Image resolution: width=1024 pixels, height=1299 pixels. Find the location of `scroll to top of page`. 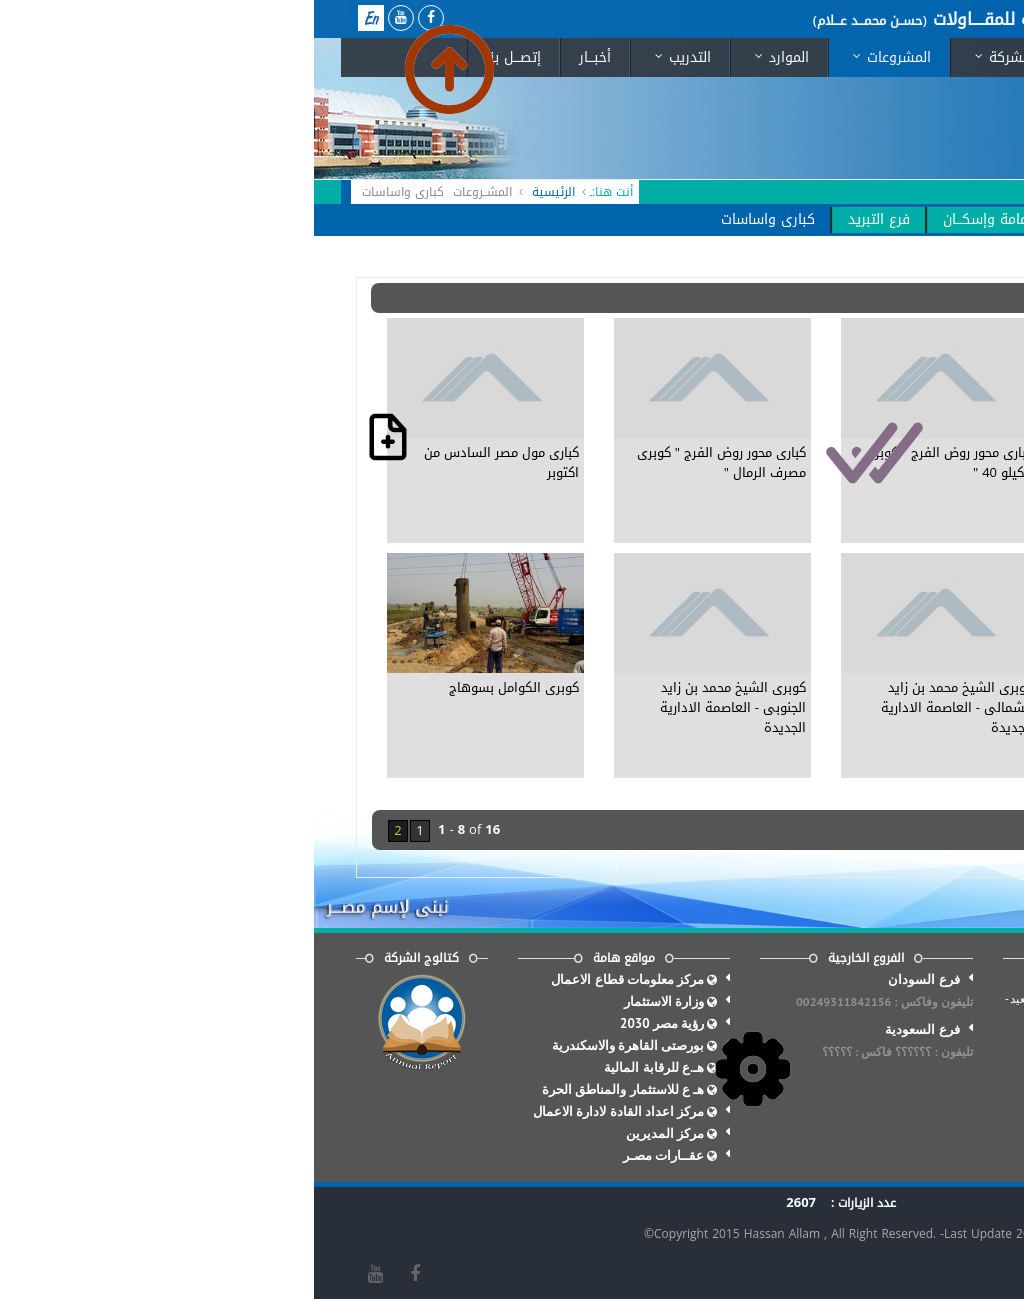

scroll to top of page is located at coordinates (449, 69).